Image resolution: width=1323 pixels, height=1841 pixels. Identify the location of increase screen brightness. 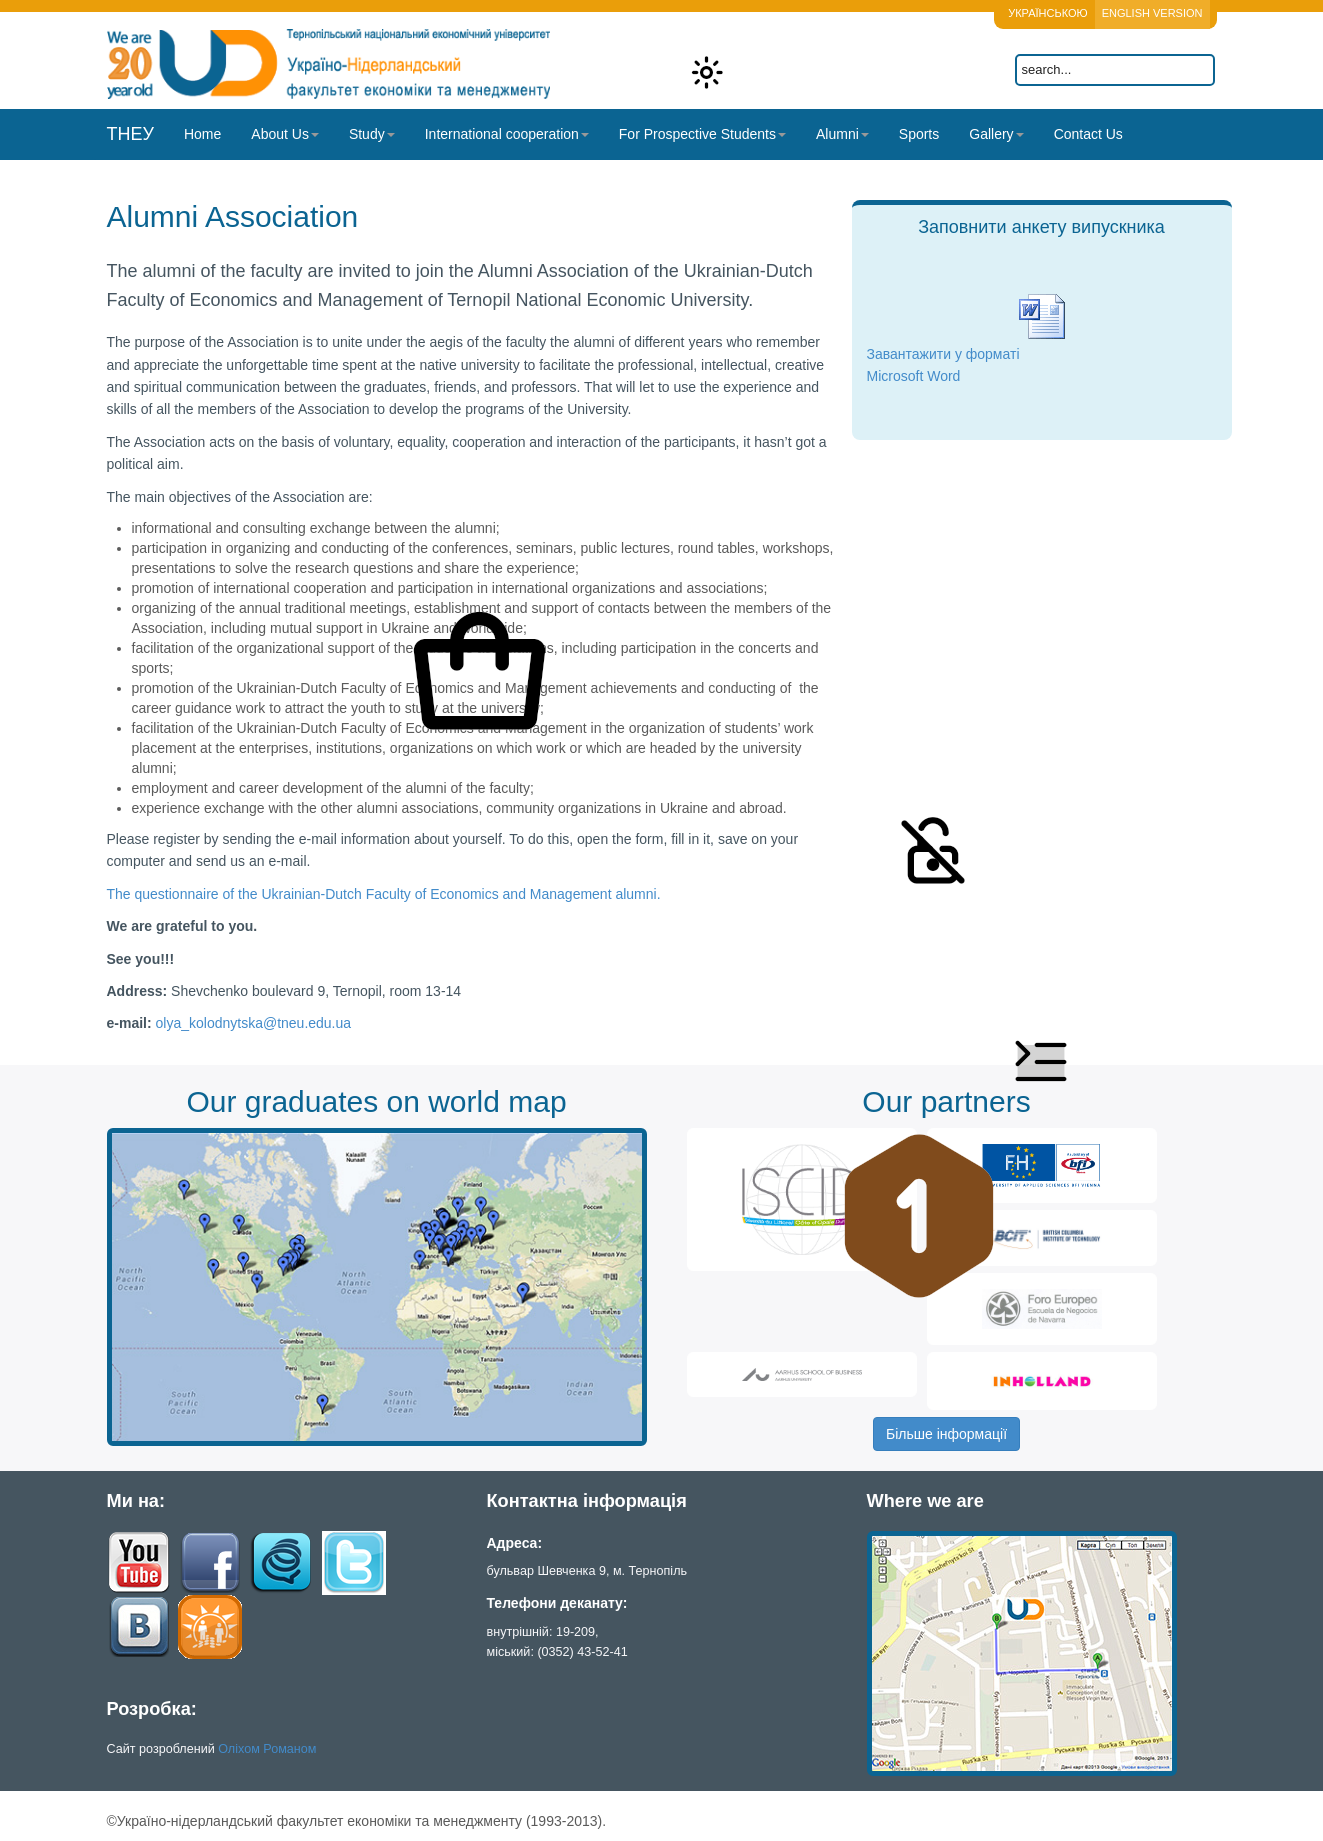
(706, 72).